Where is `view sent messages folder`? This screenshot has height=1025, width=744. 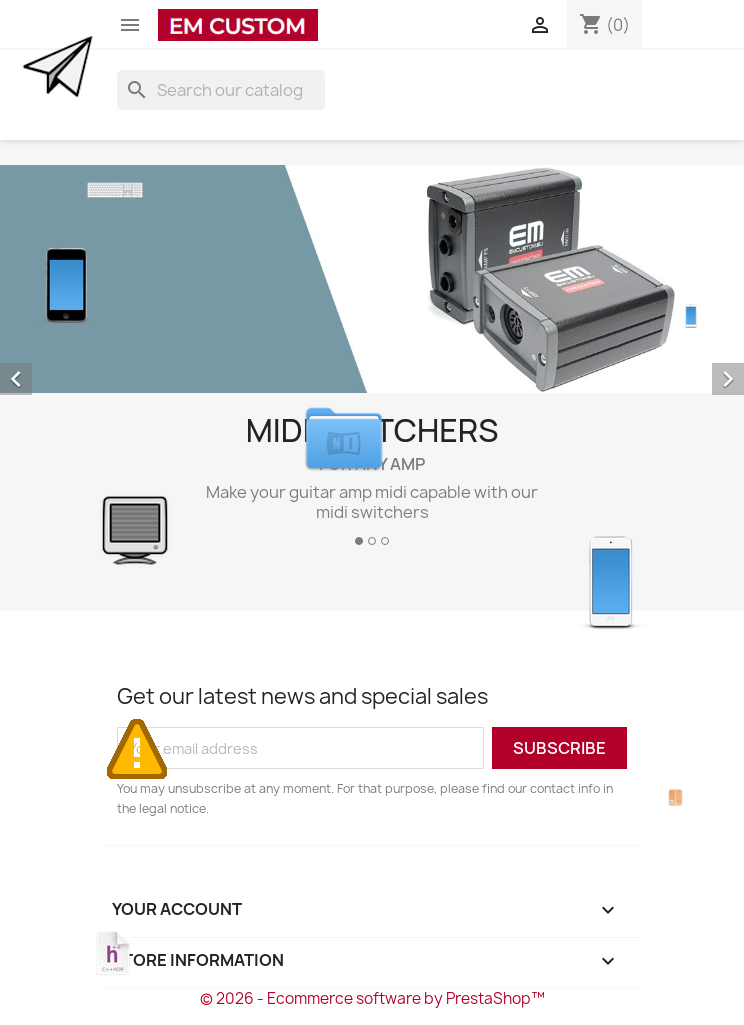 view sent messages folder is located at coordinates (57, 67).